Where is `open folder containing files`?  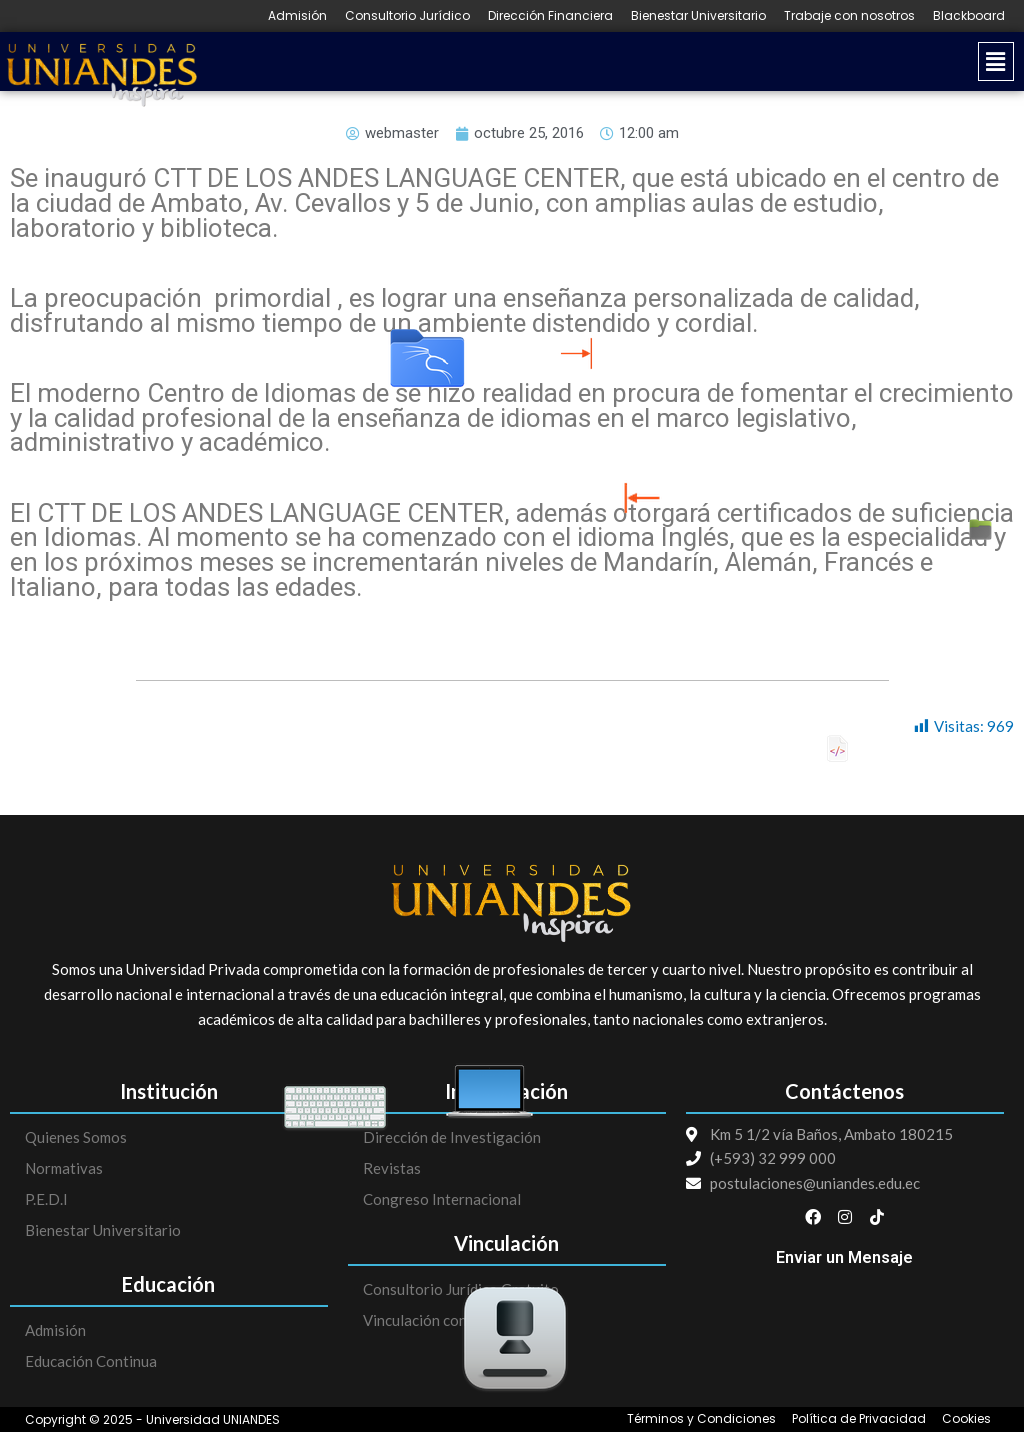 open folder containing files is located at coordinates (980, 529).